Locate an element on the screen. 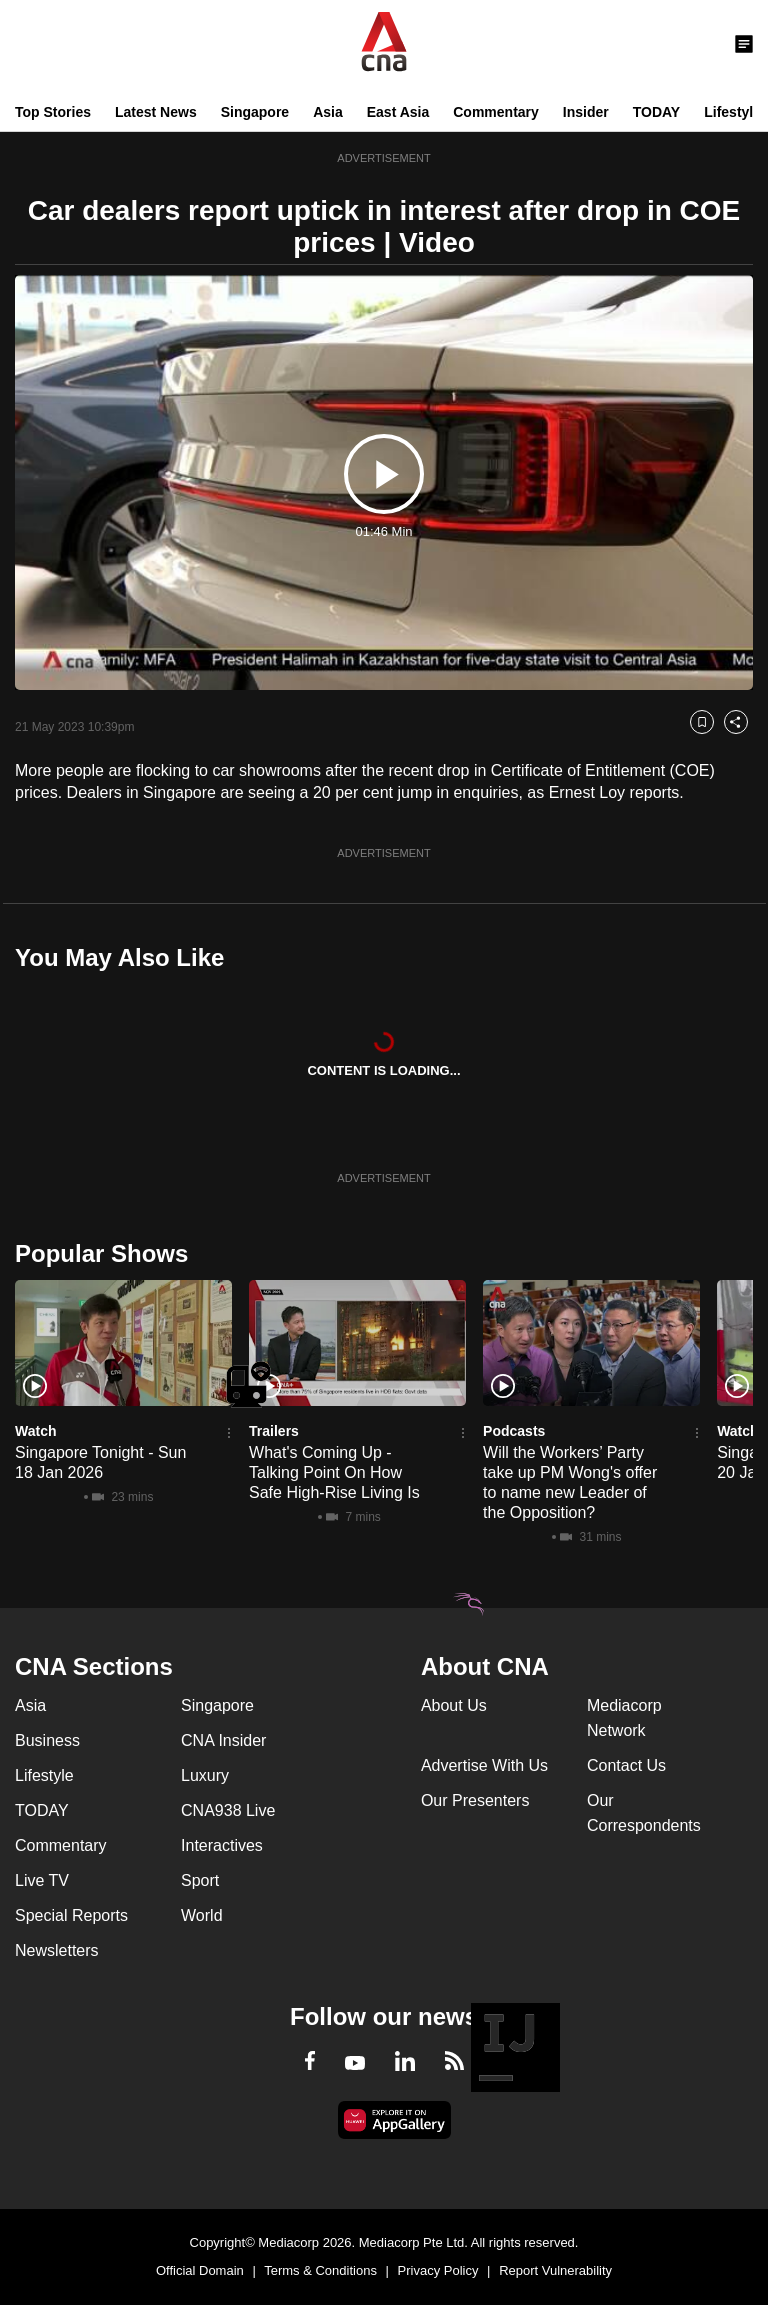  indicates wifi availability on subway or transit is located at coordinates (246, 1385).